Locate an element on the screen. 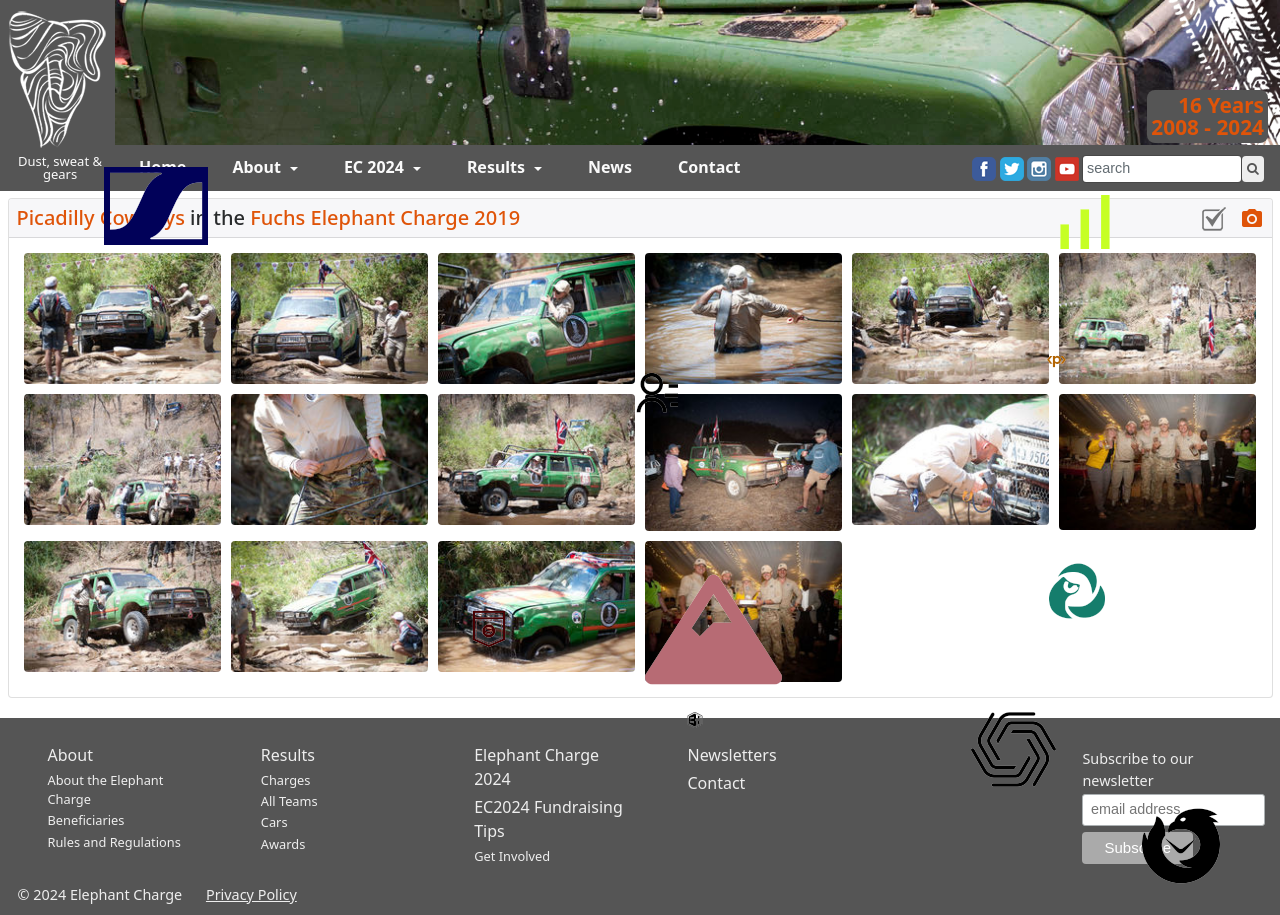 The height and width of the screenshot is (915, 1280). FerretDB brand logo is located at coordinates (1077, 591).